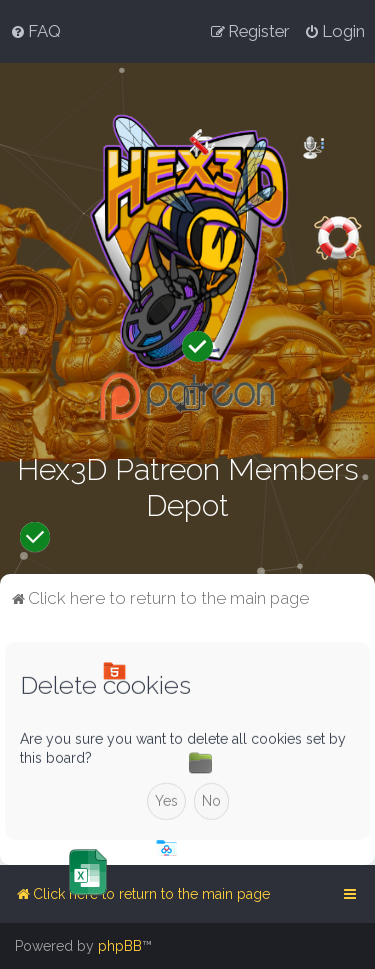  I want to click on indicates dropbox file is fully synced, so click(35, 537).